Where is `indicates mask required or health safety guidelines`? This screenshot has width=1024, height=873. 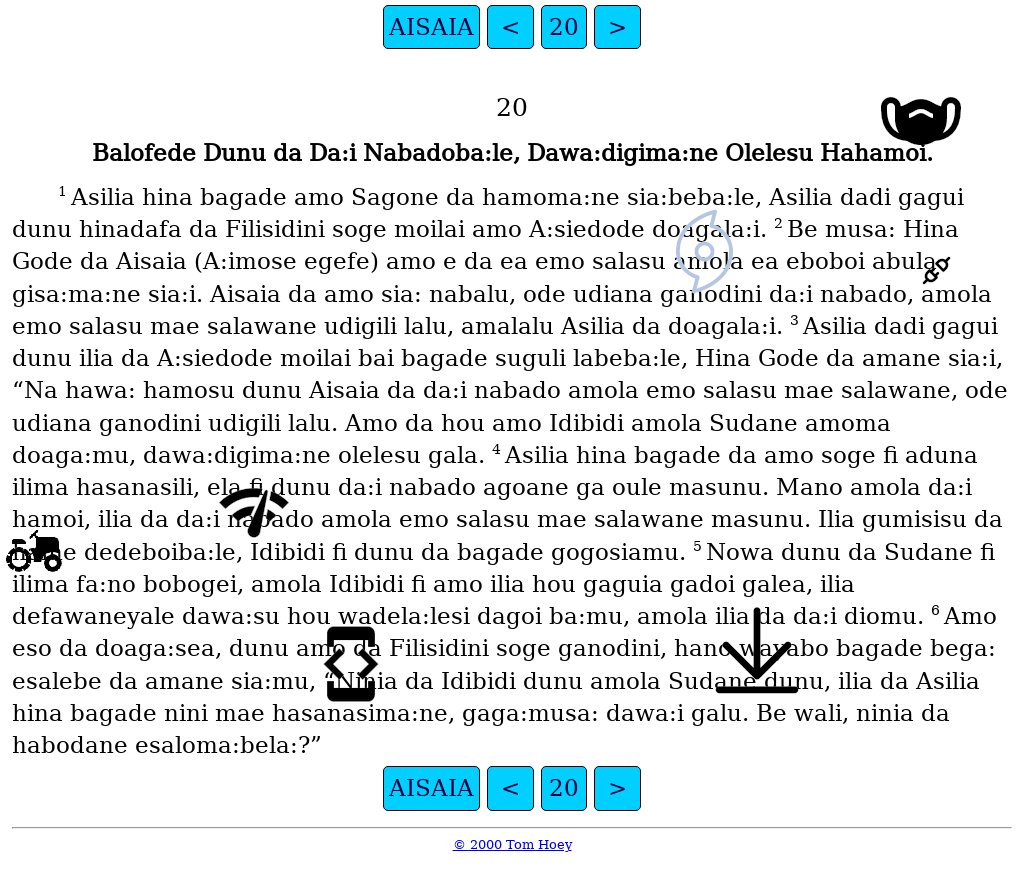 indicates mask required or health safety guidelines is located at coordinates (921, 121).